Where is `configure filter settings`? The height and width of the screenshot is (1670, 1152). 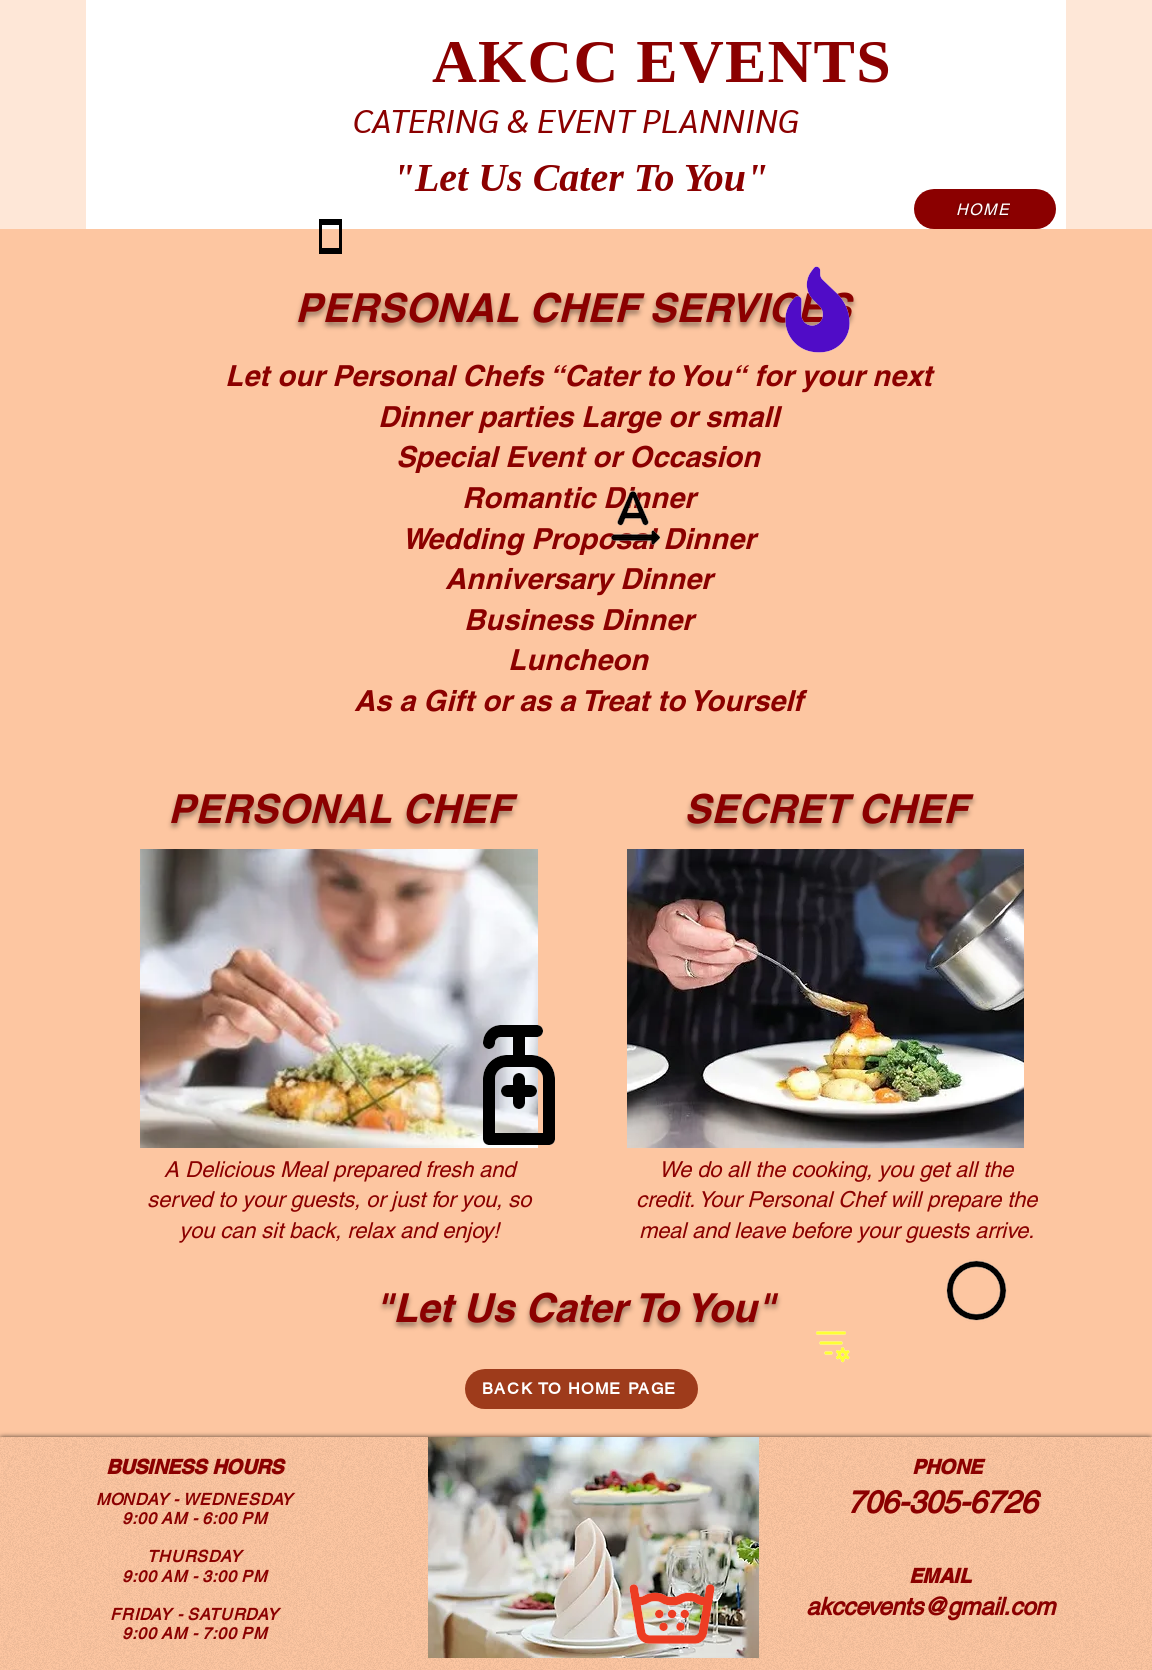 configure filter settings is located at coordinates (831, 1343).